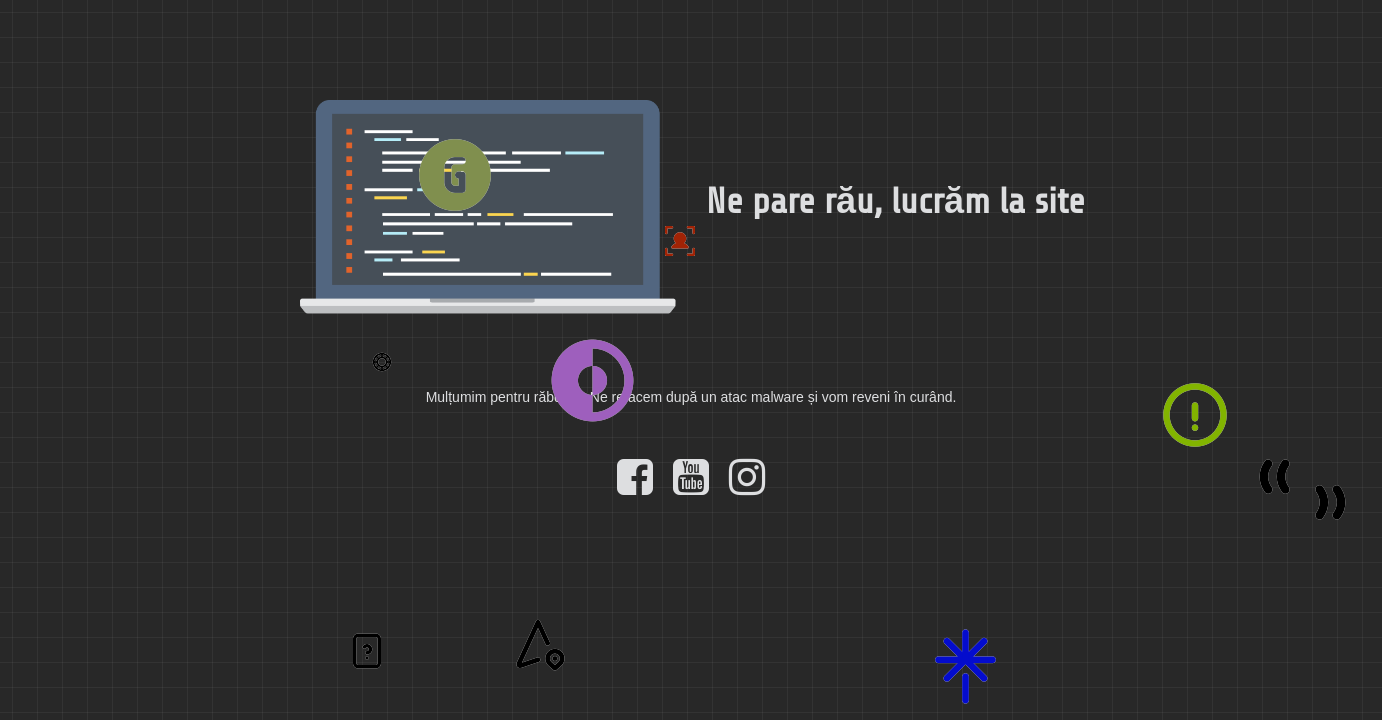 This screenshot has height=720, width=1382. Describe the element at coordinates (367, 651) in the screenshot. I see `unknown or unrecognized device detected` at that location.